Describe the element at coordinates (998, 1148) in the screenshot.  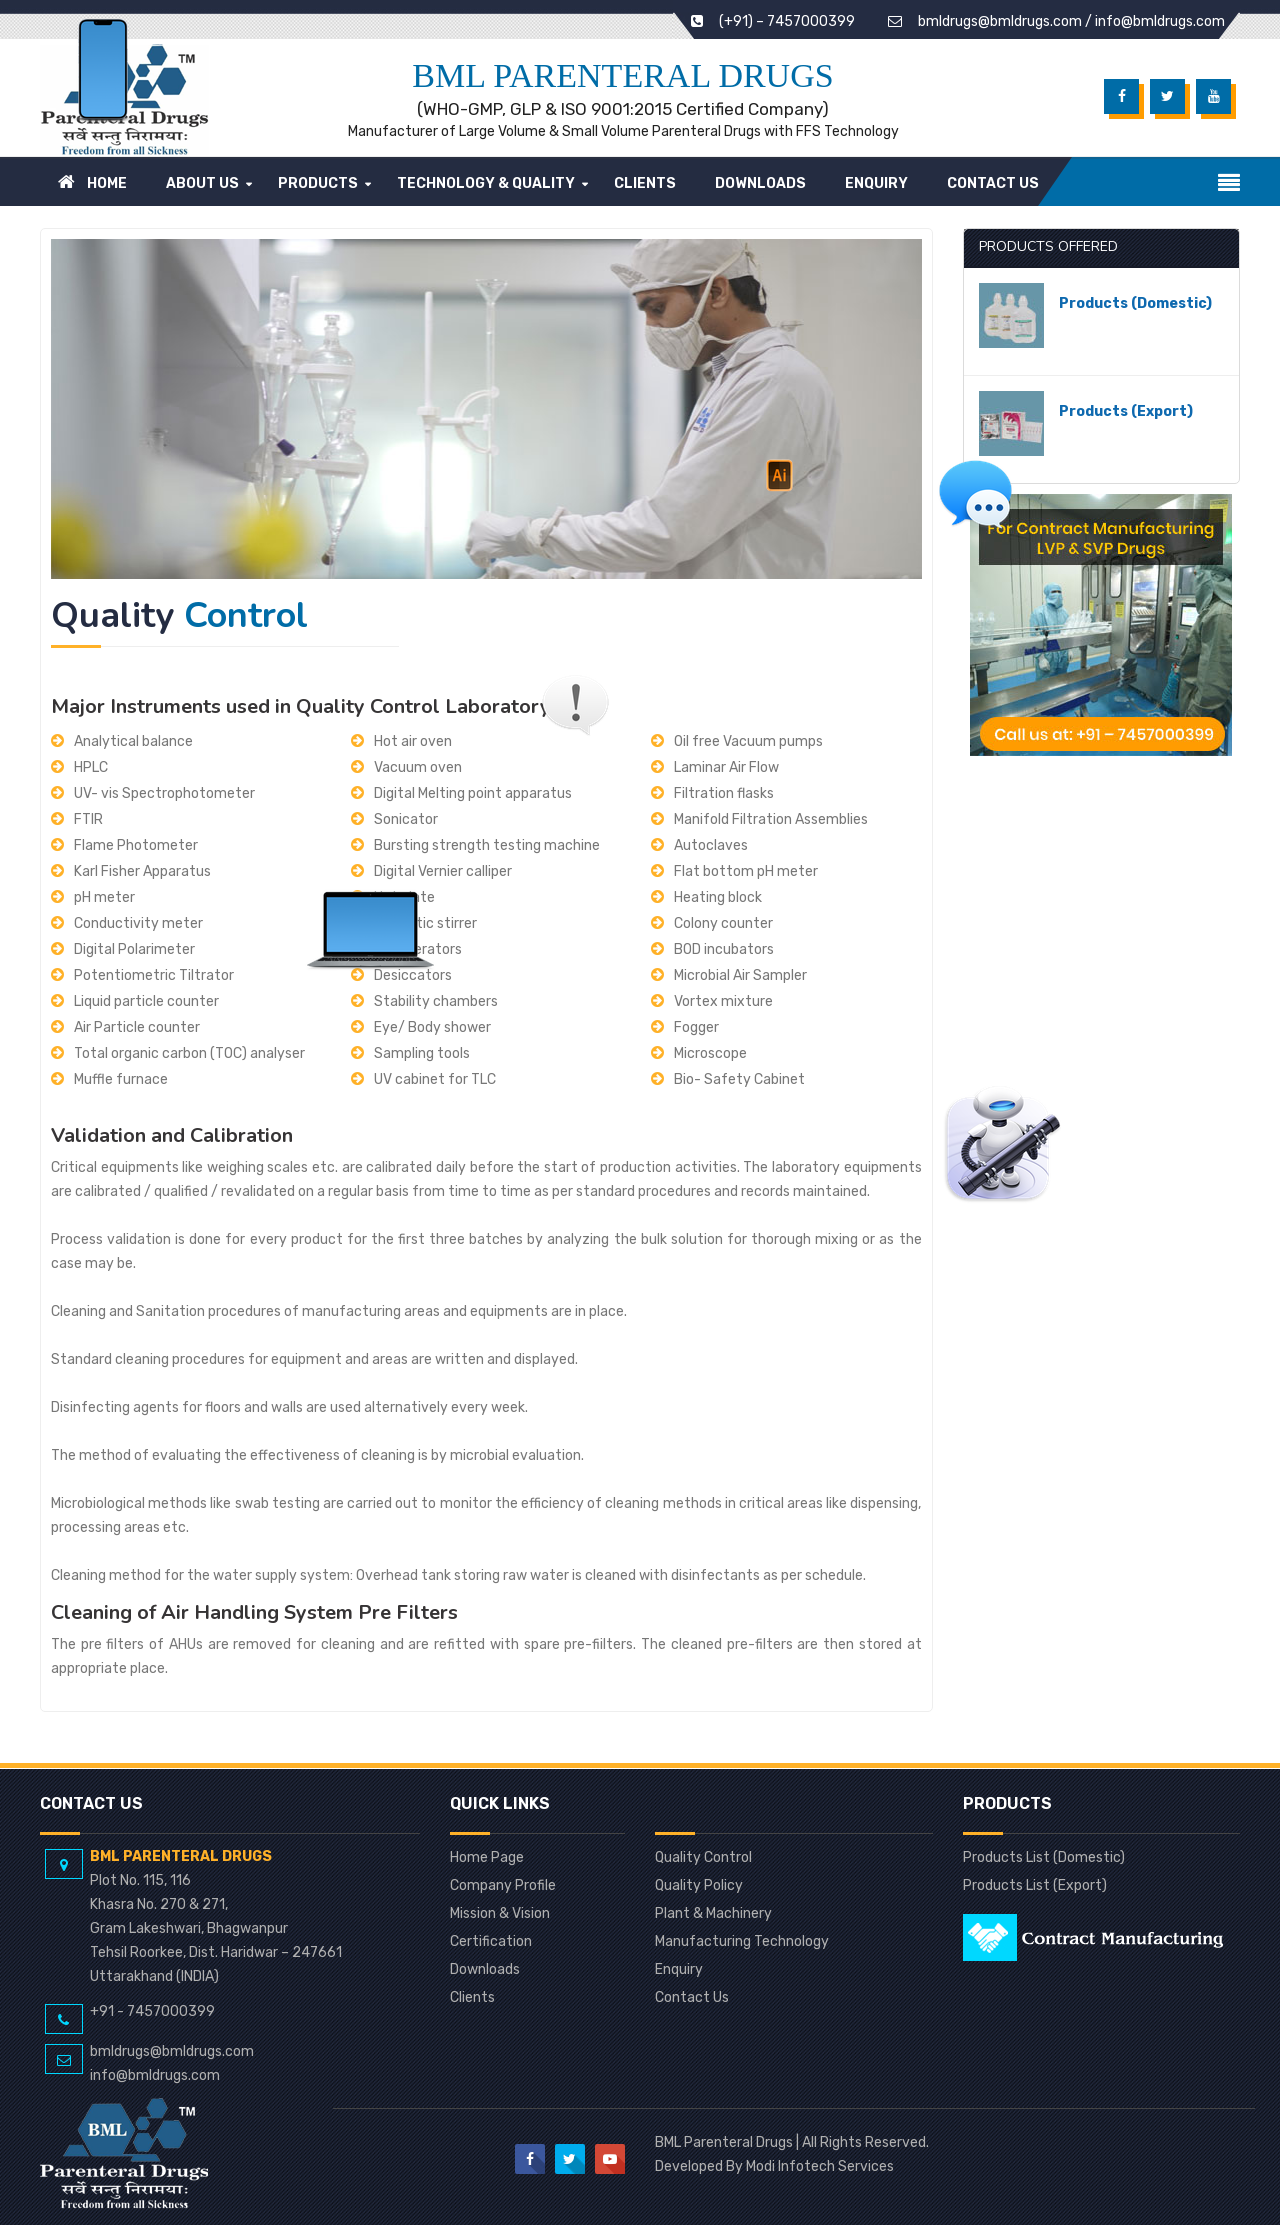
I see `open Automator to create automated workflows` at that location.